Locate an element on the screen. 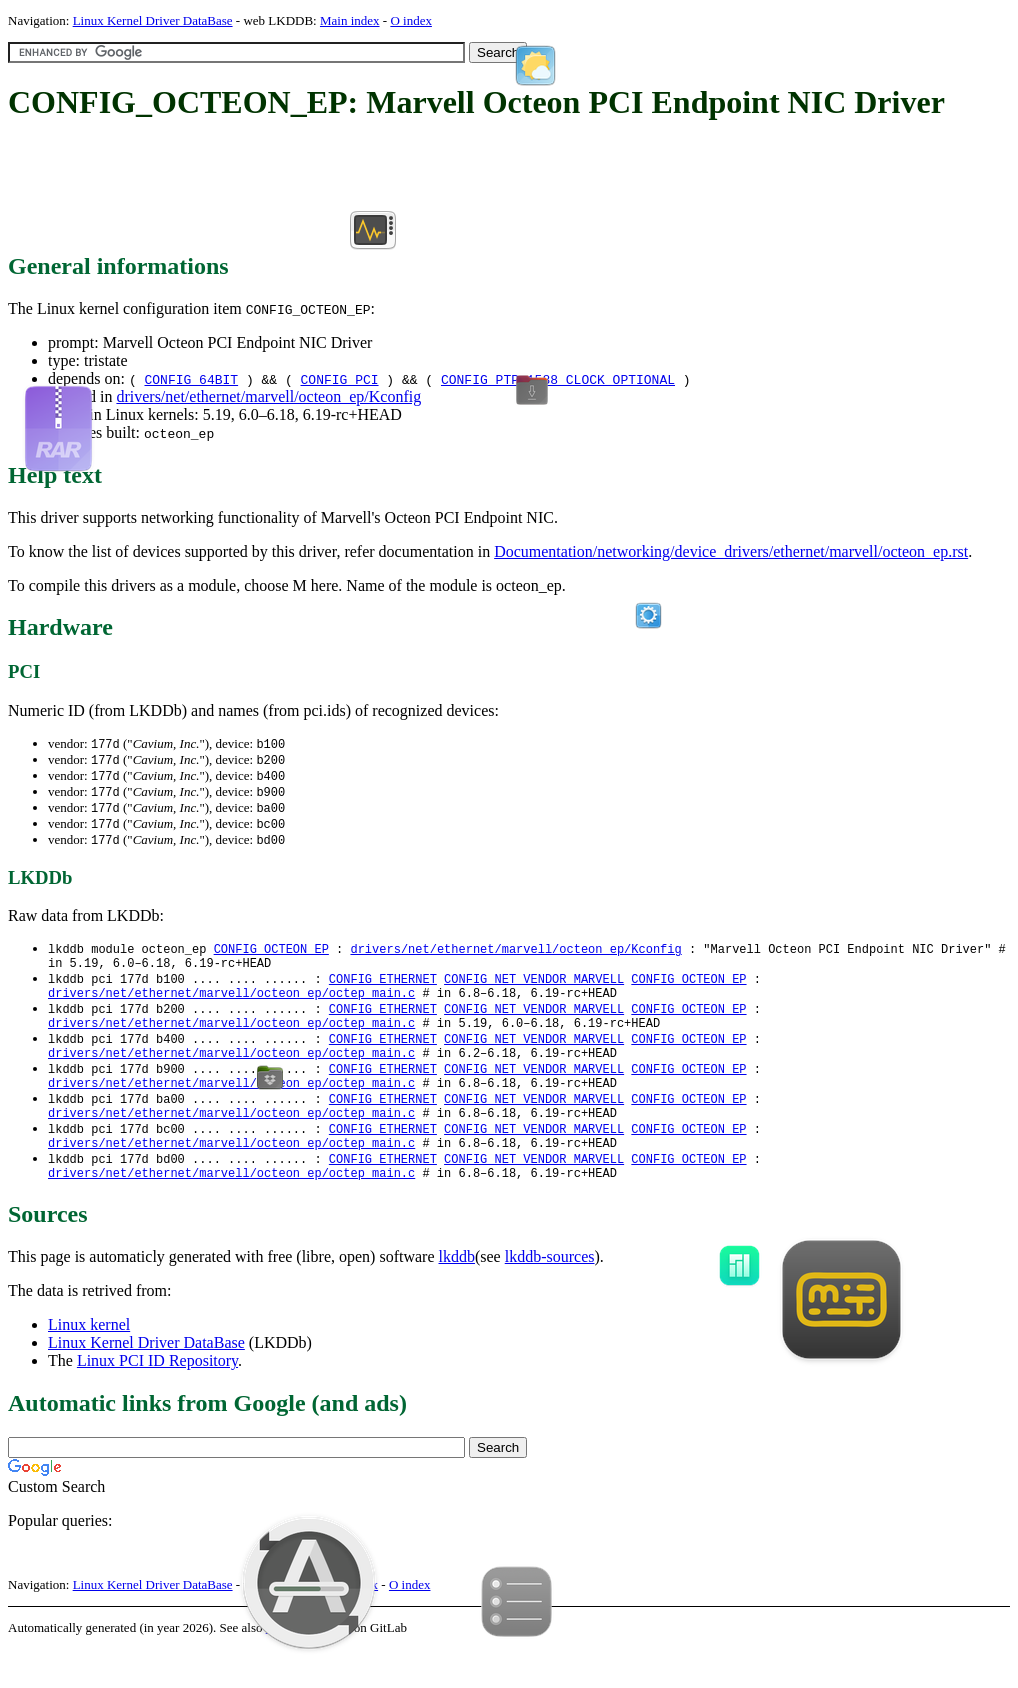 The image size is (1018, 1688). open monkeytype typing test app is located at coordinates (841, 1299).